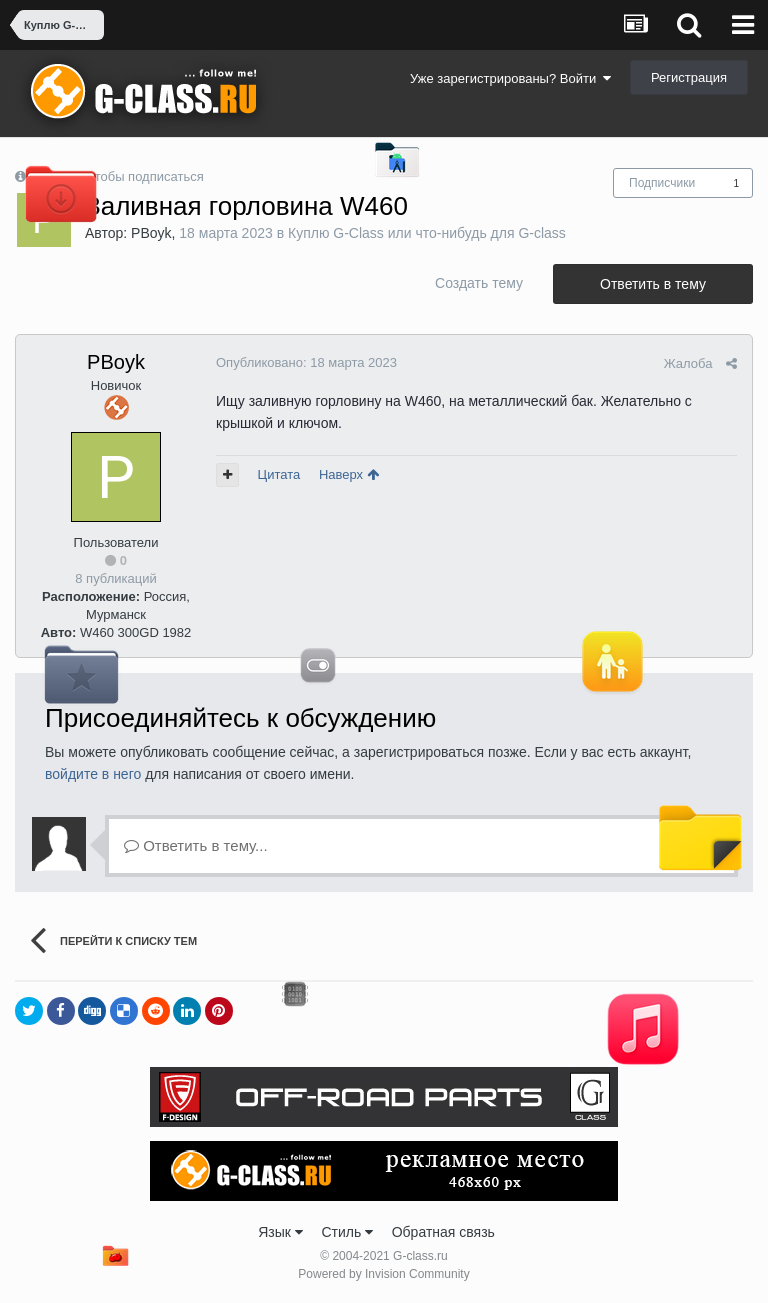  I want to click on open parental controls settings, so click(612, 661).